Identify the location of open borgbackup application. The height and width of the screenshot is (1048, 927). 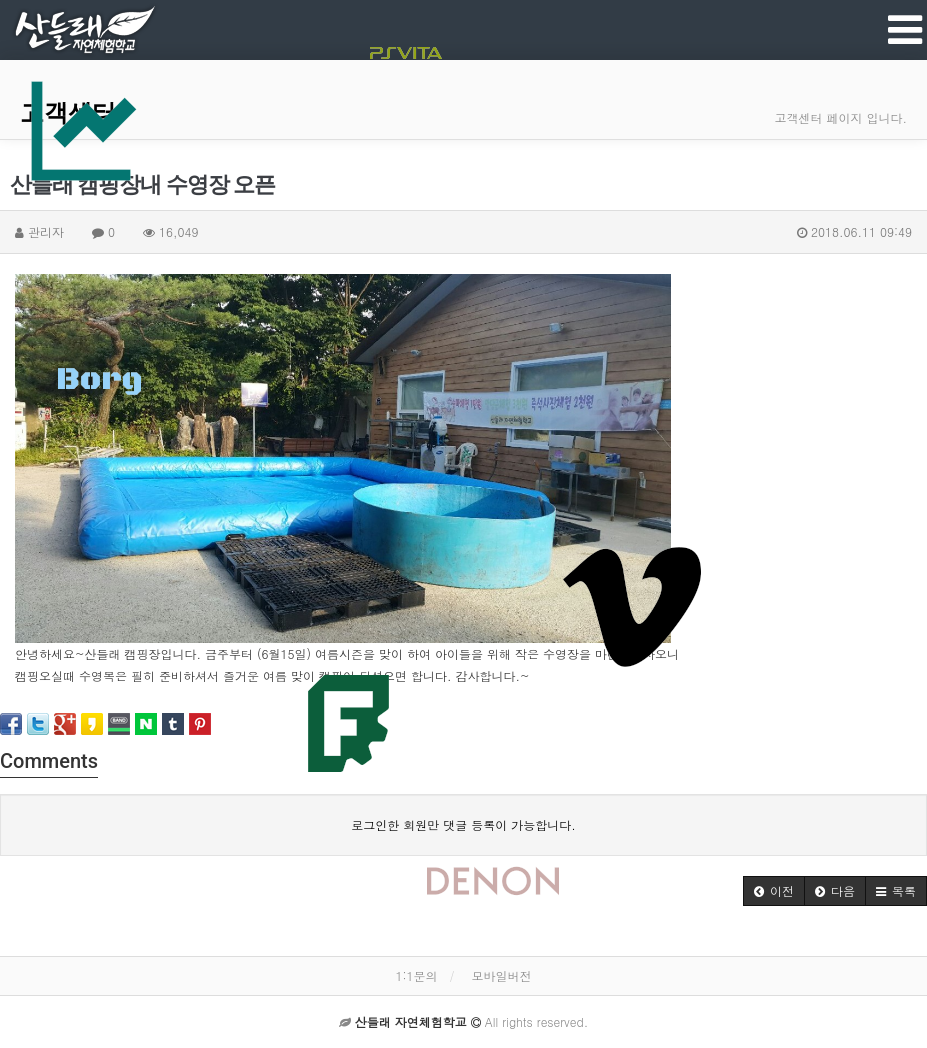
(99, 381).